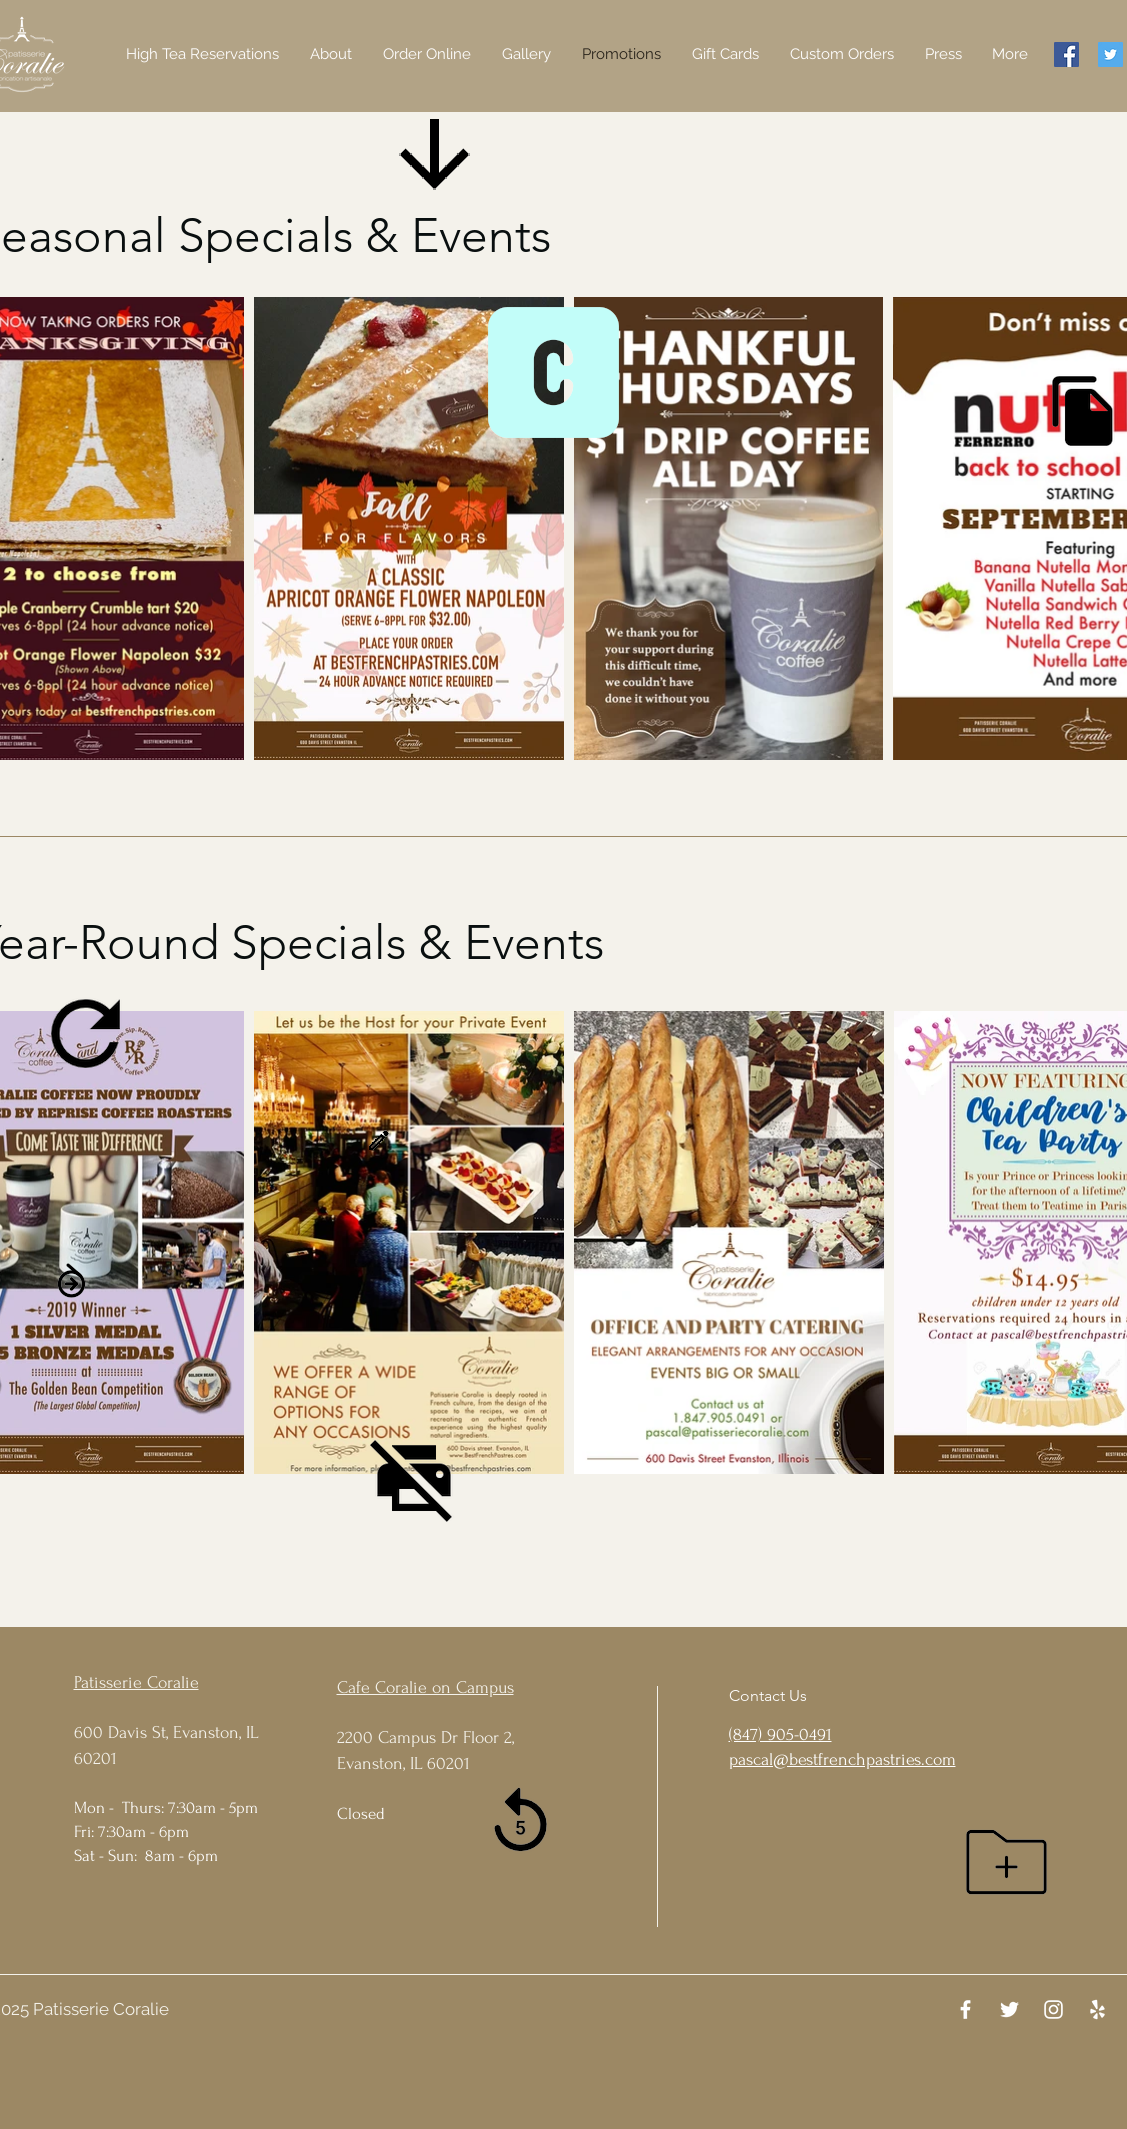 The image size is (1127, 2129). What do you see at coordinates (85, 1033) in the screenshot?
I see `refresh or reload the current page` at bounding box center [85, 1033].